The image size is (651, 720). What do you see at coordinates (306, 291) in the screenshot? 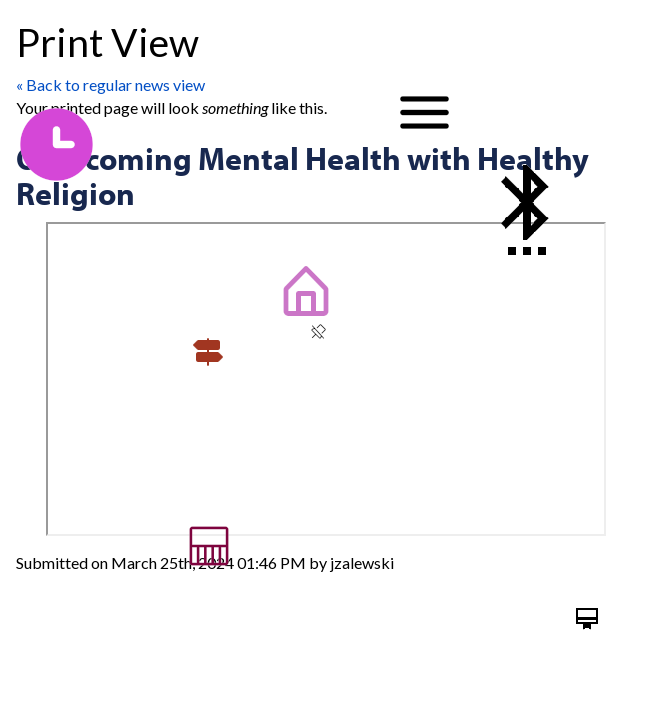
I see `navigate to home screen` at bounding box center [306, 291].